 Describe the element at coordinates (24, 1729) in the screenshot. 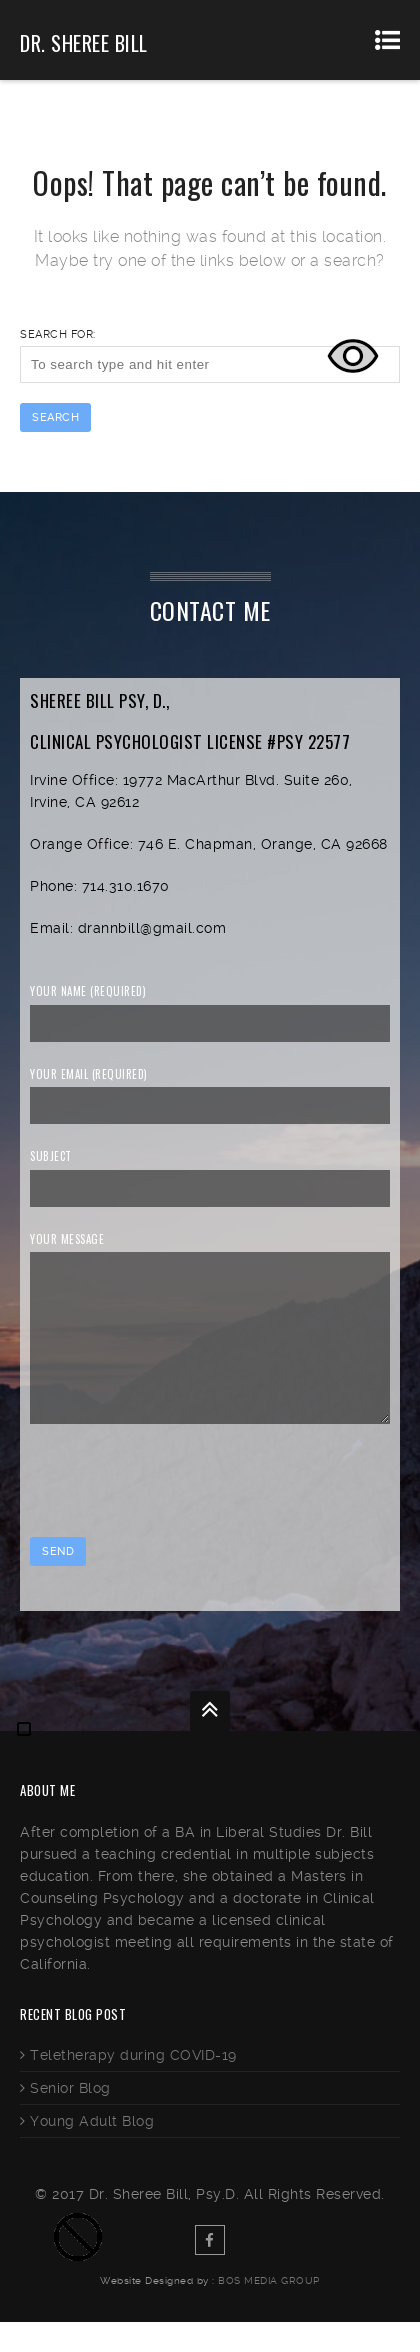

I see `crop image to square dimensions` at that location.